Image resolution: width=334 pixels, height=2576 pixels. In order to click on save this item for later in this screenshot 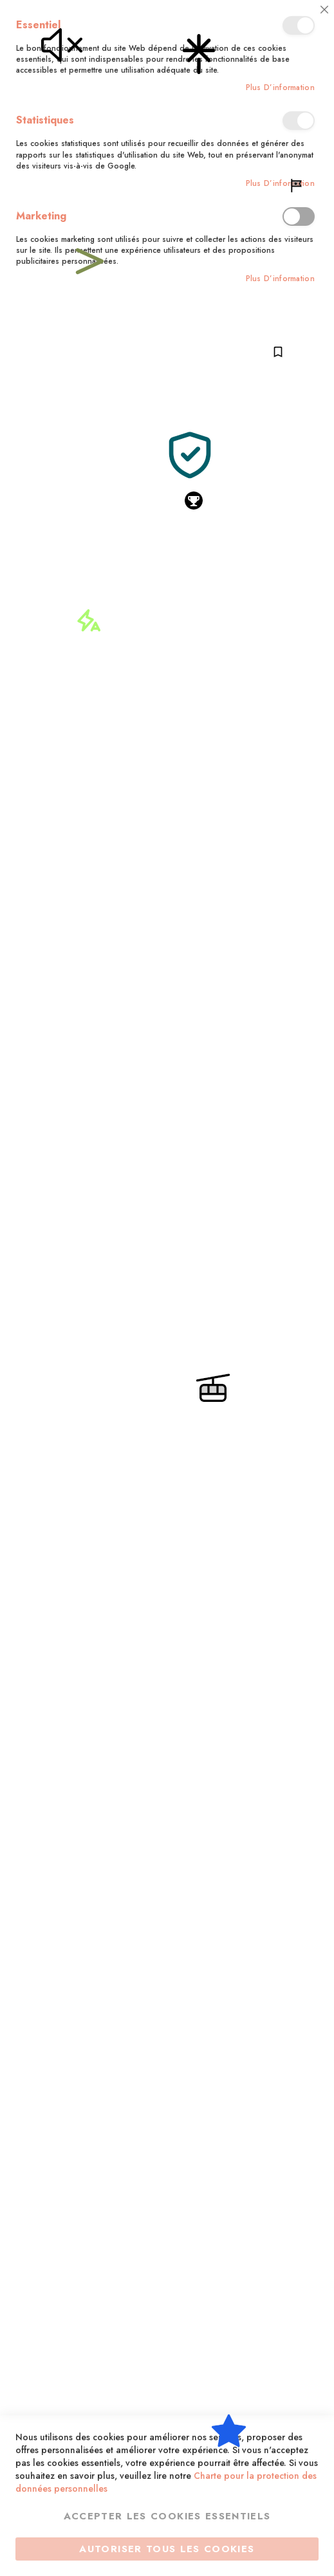, I will do `click(278, 352)`.